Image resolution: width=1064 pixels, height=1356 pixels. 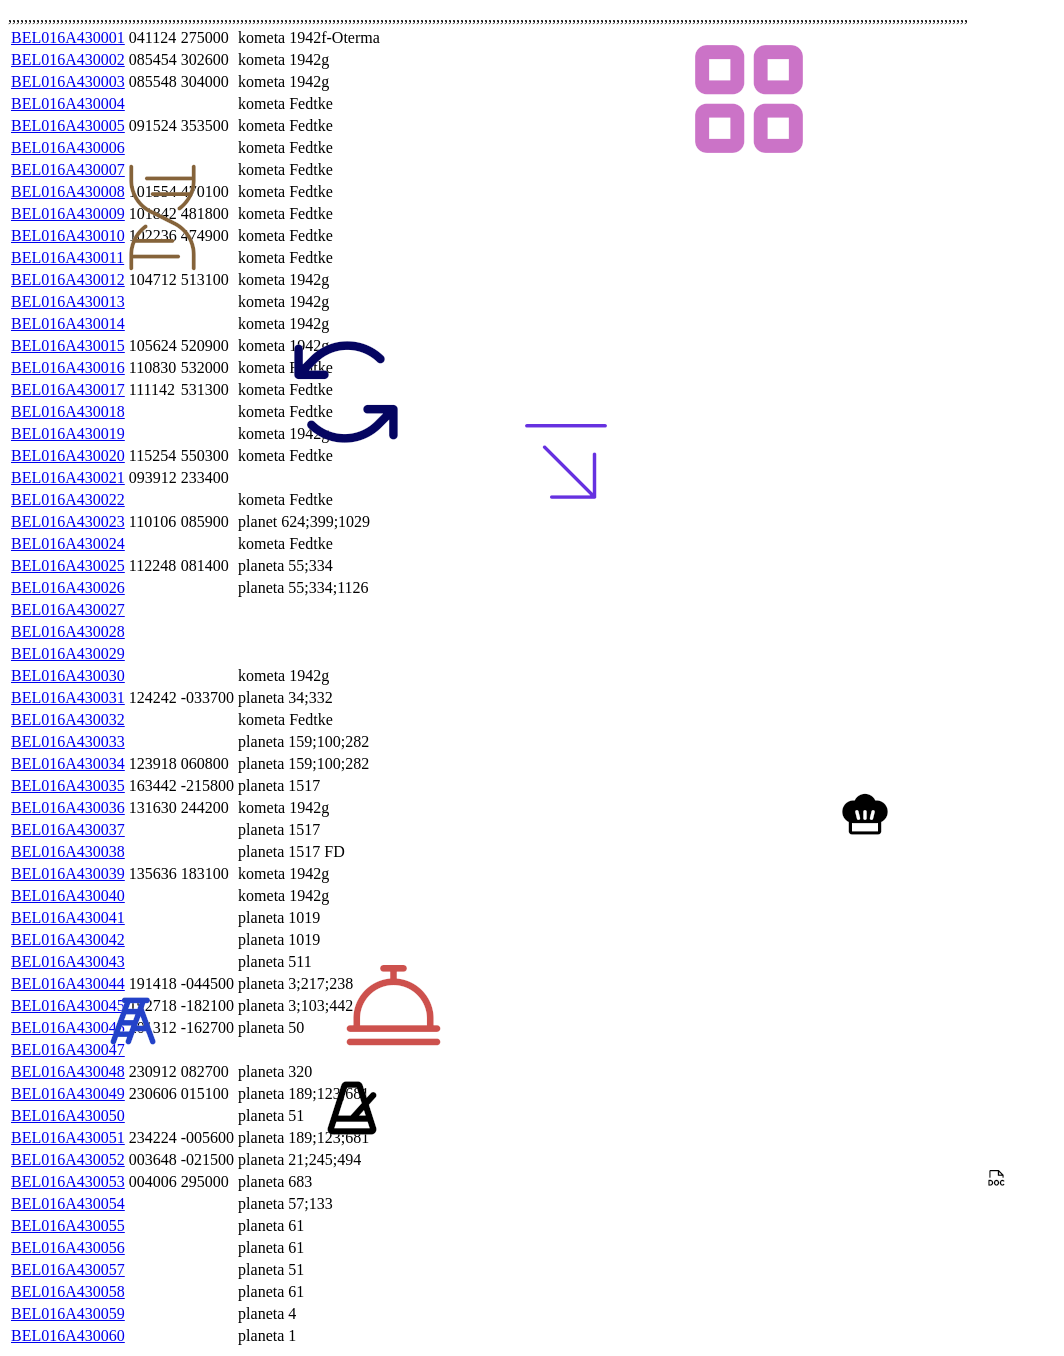 I want to click on open app grid or launcher, so click(x=749, y=99).